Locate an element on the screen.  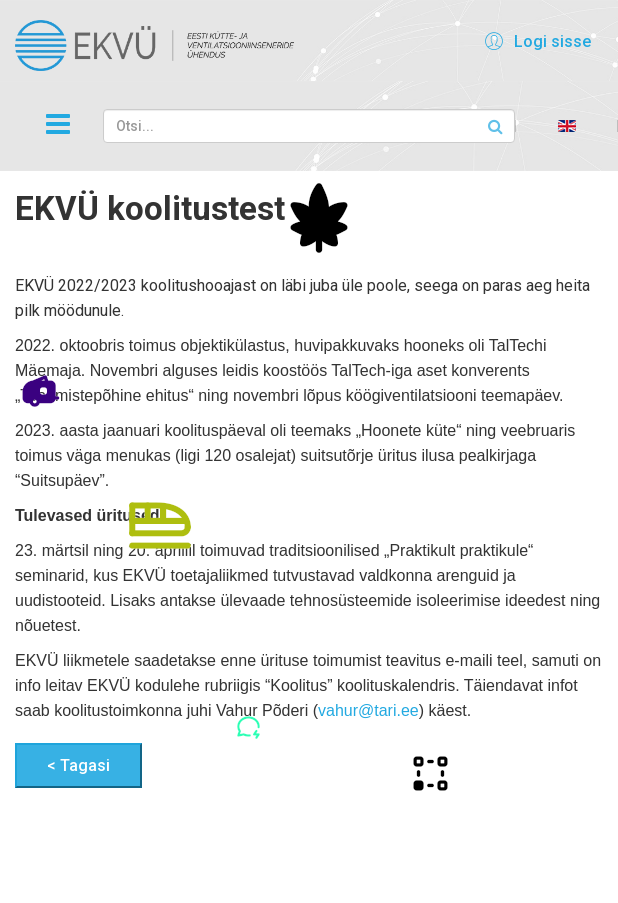
set transform anchor to bottom-left corner is located at coordinates (430, 773).